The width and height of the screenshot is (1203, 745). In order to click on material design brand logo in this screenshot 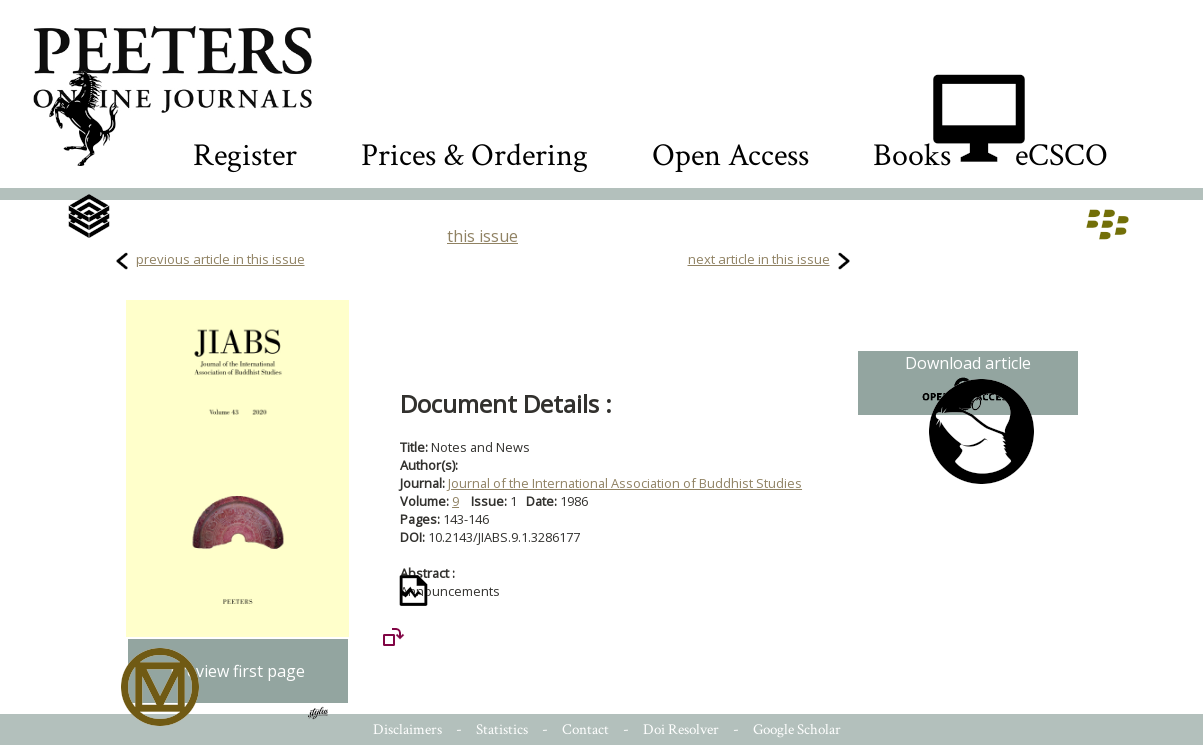, I will do `click(160, 687)`.